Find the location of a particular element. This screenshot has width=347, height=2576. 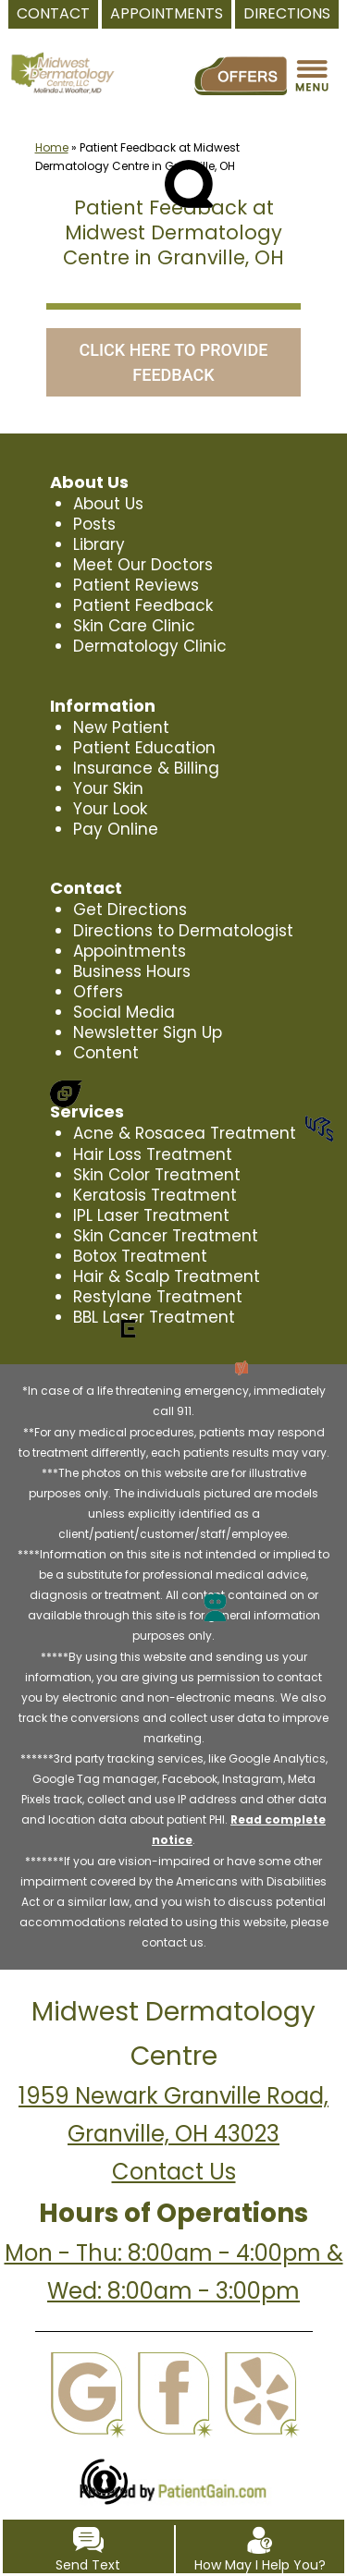

open the Quora app is located at coordinates (189, 184).